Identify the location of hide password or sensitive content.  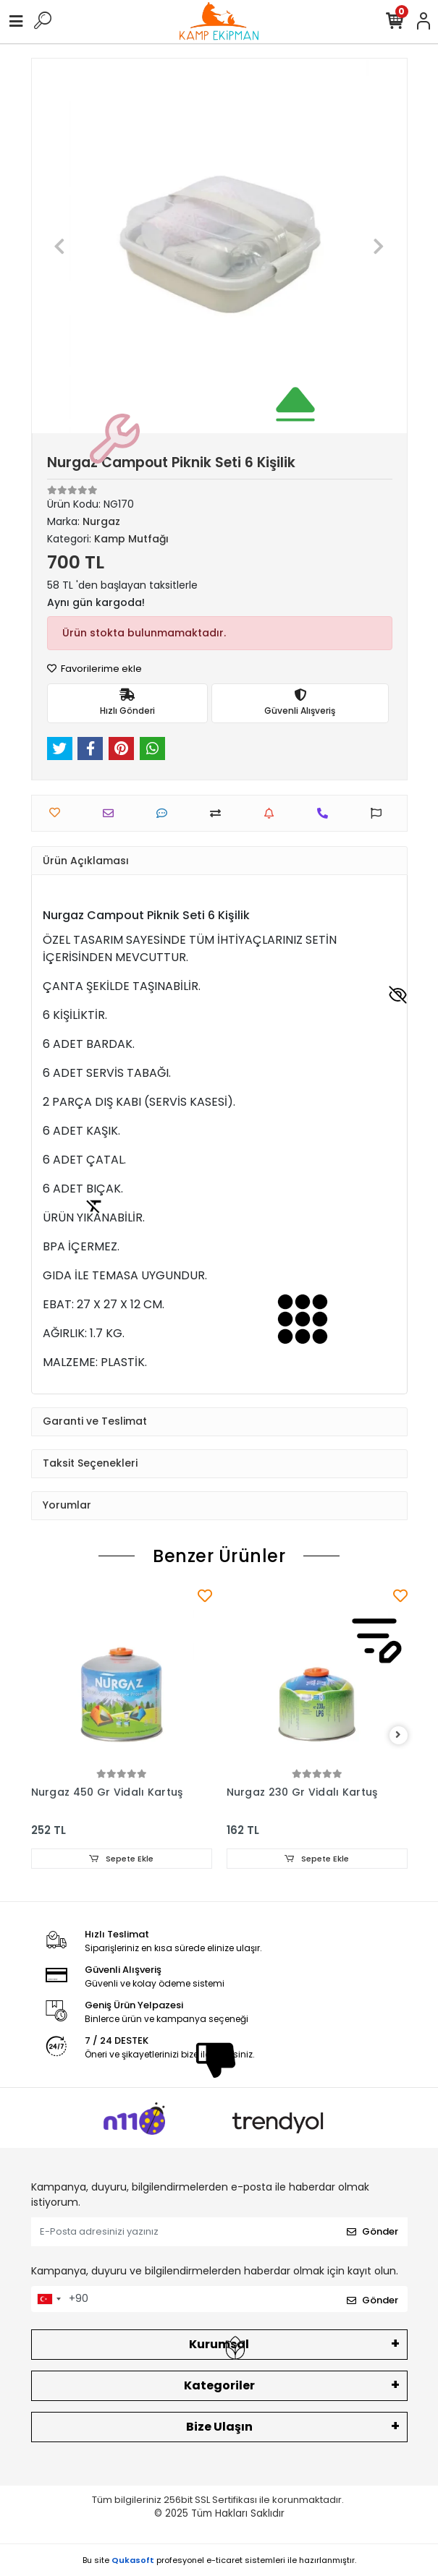
(397, 994).